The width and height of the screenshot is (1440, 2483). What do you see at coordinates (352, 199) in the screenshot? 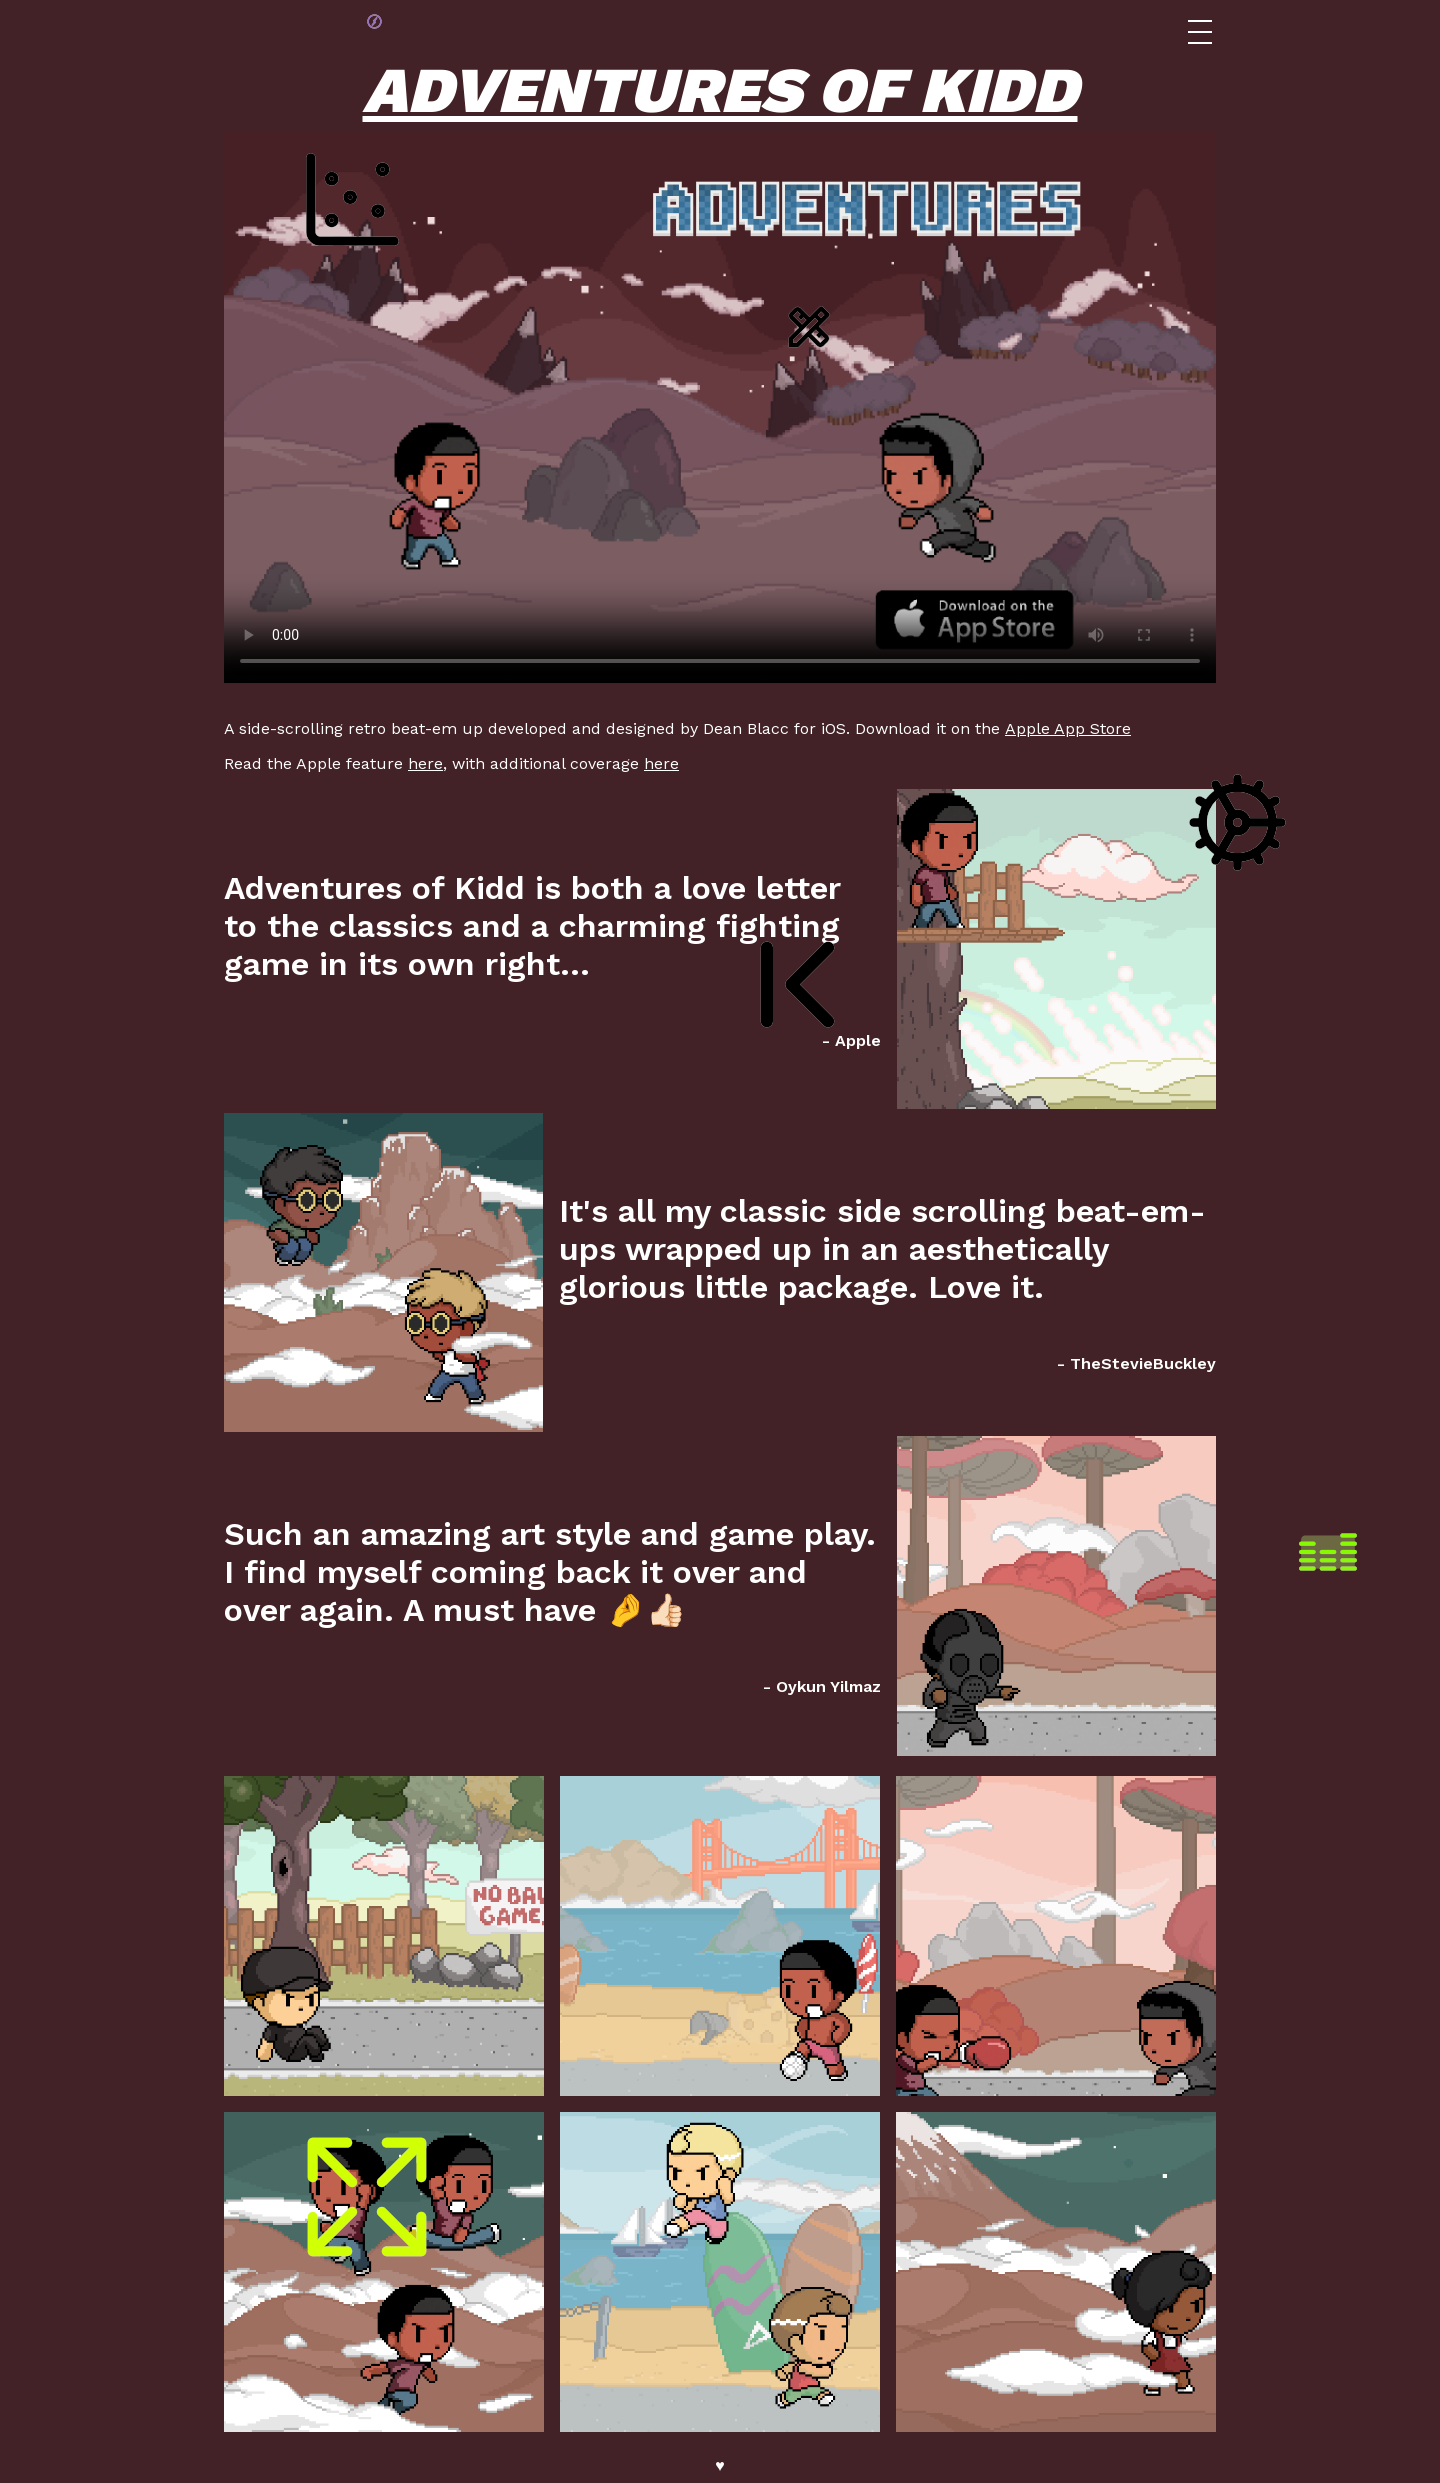
I see `view scatter plot data visualization` at bounding box center [352, 199].